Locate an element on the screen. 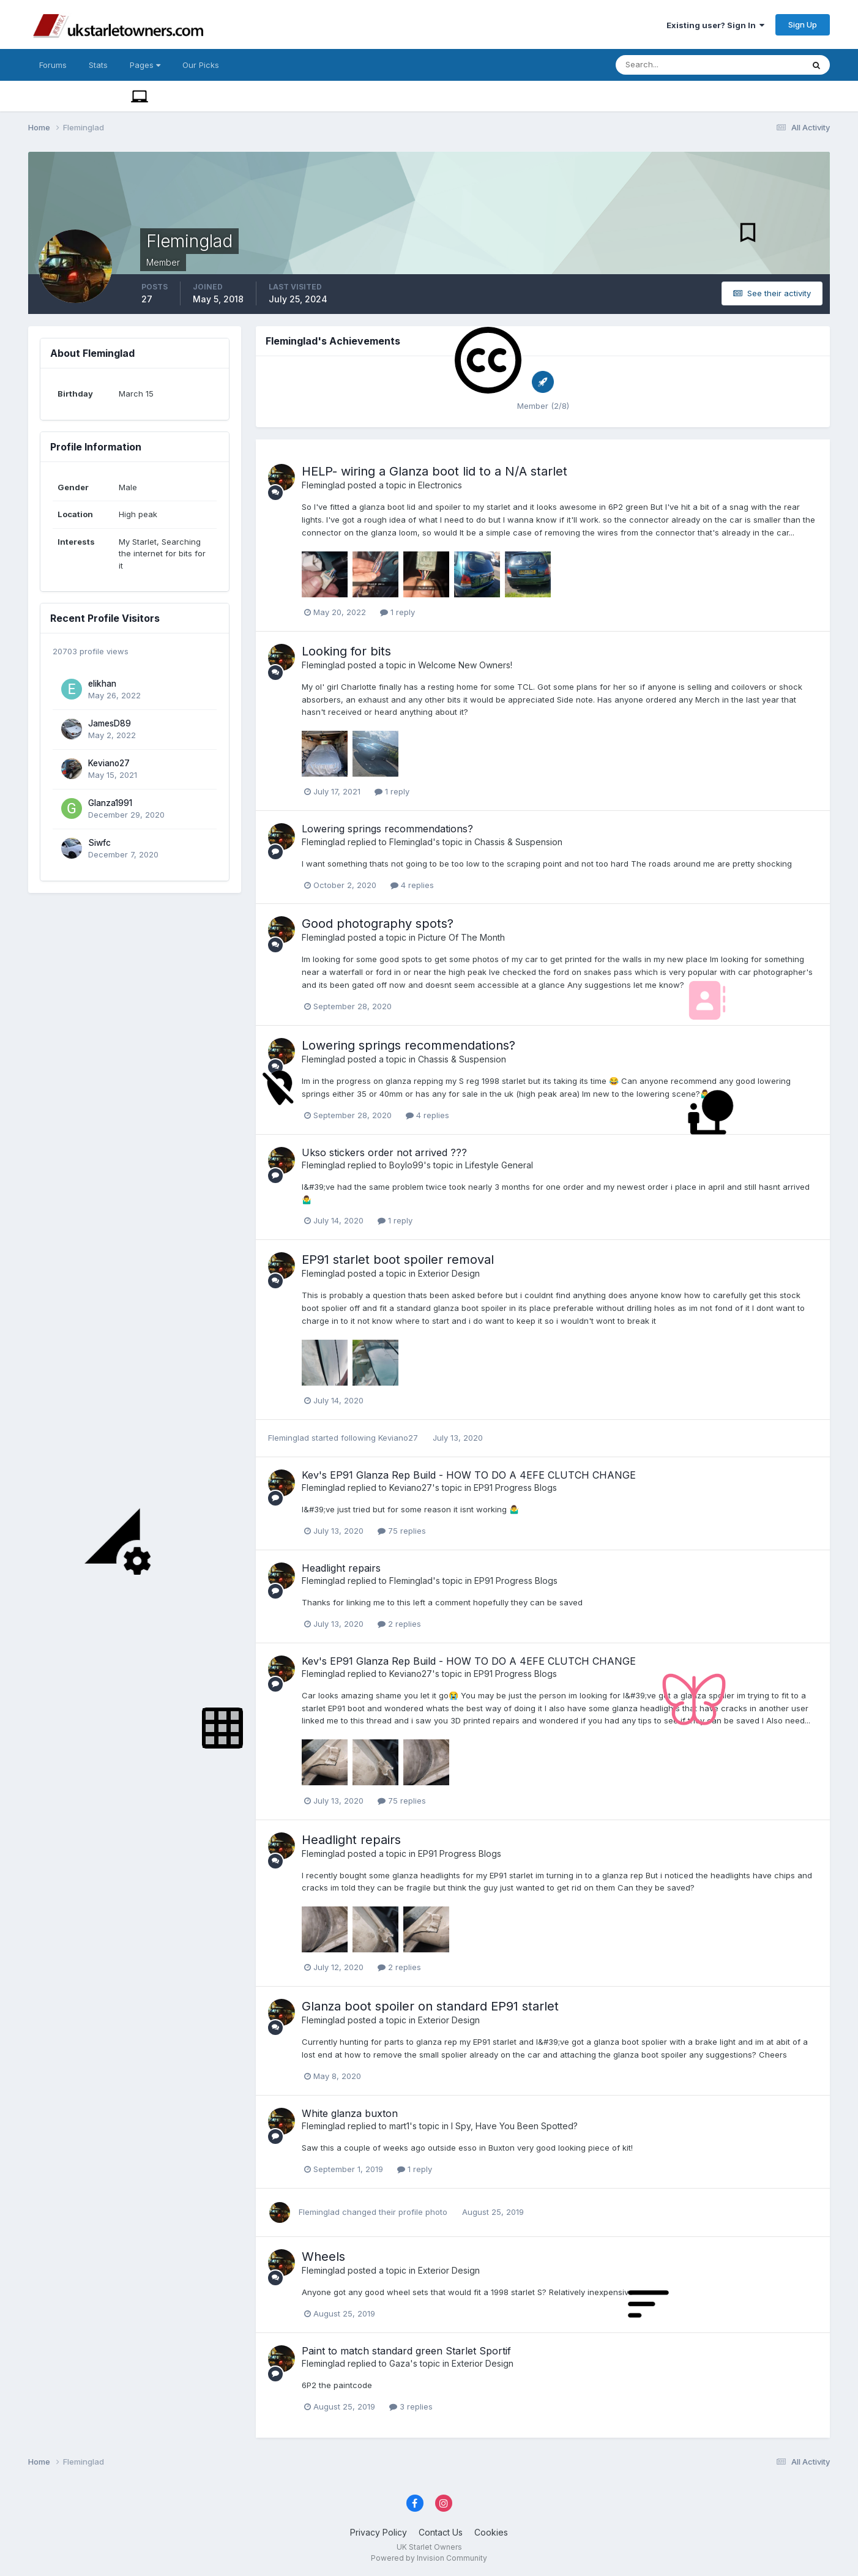 The height and width of the screenshot is (2576, 858). toggle grid view layout is located at coordinates (222, 1728).